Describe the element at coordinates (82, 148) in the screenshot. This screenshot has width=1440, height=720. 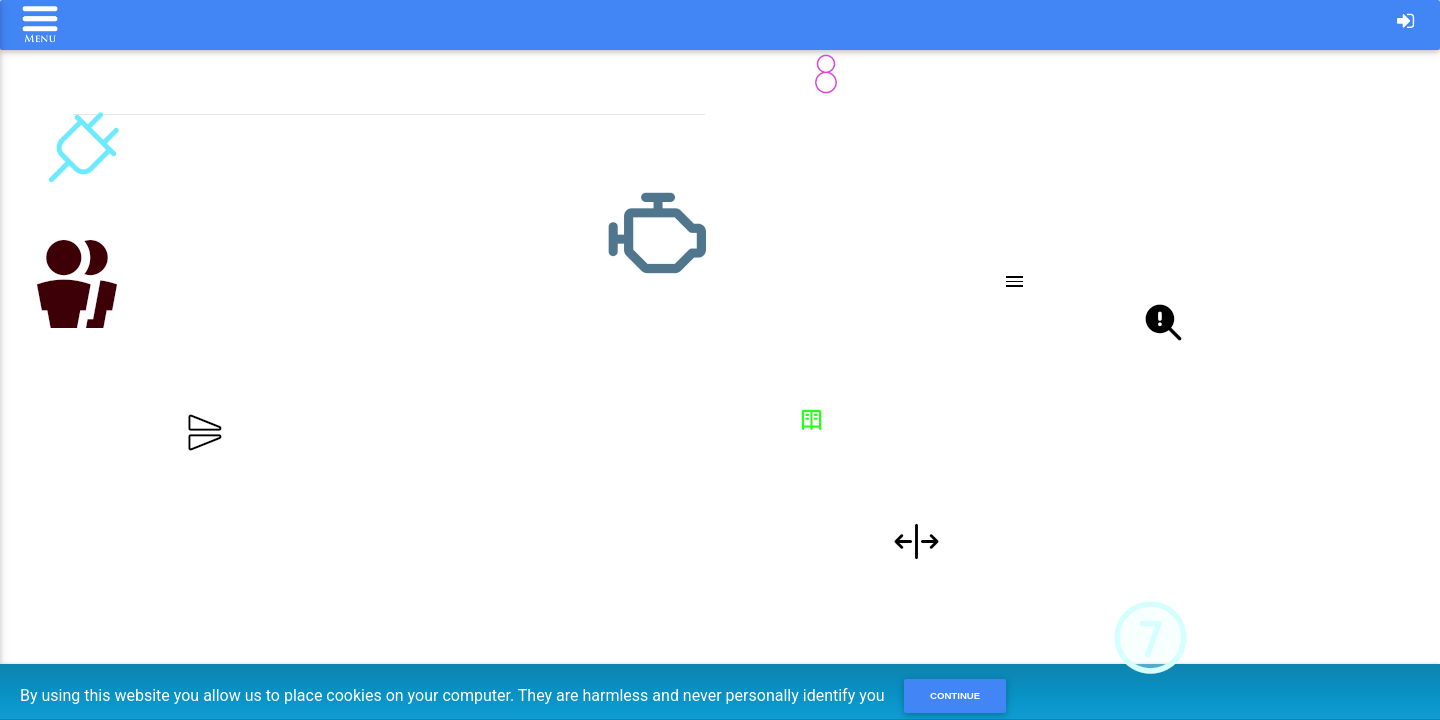
I see `connect to a power source` at that location.